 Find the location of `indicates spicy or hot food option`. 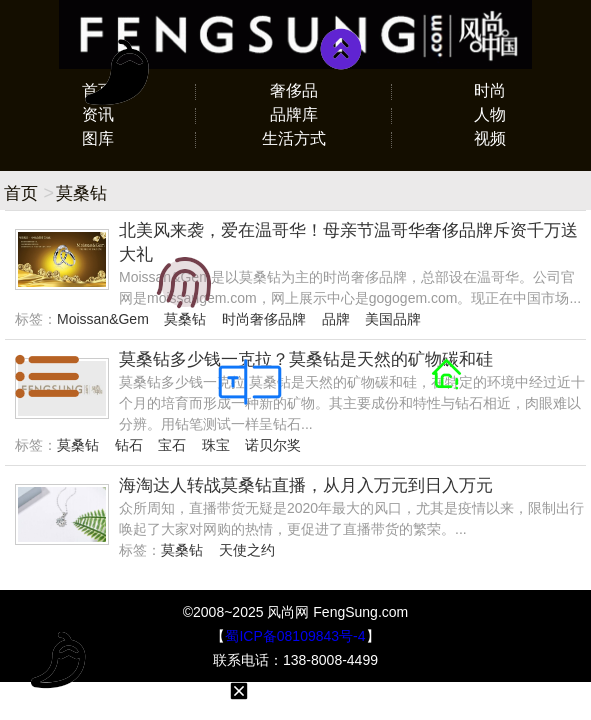

indicates spicy or hot food option is located at coordinates (120, 74).